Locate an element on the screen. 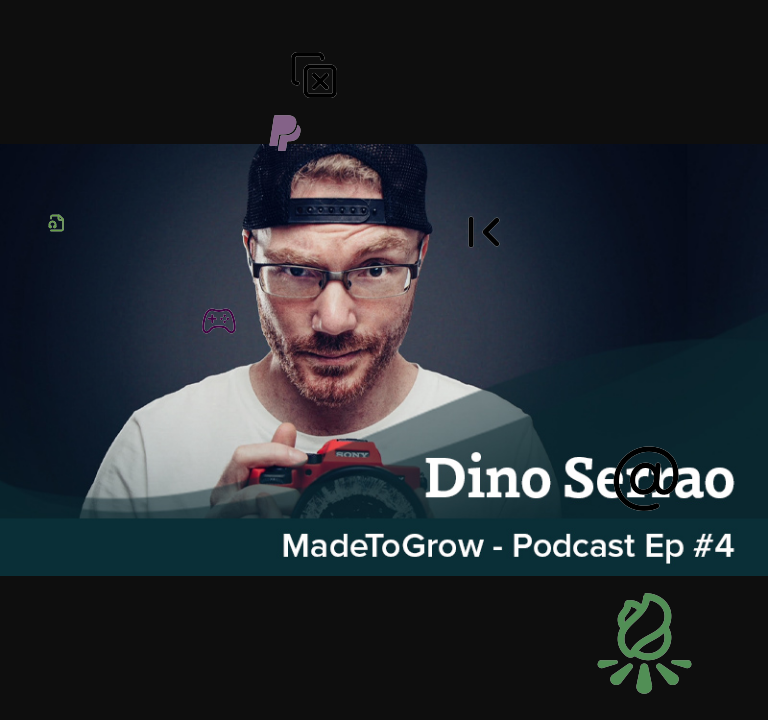  mention a user in a post or comment is located at coordinates (646, 479).